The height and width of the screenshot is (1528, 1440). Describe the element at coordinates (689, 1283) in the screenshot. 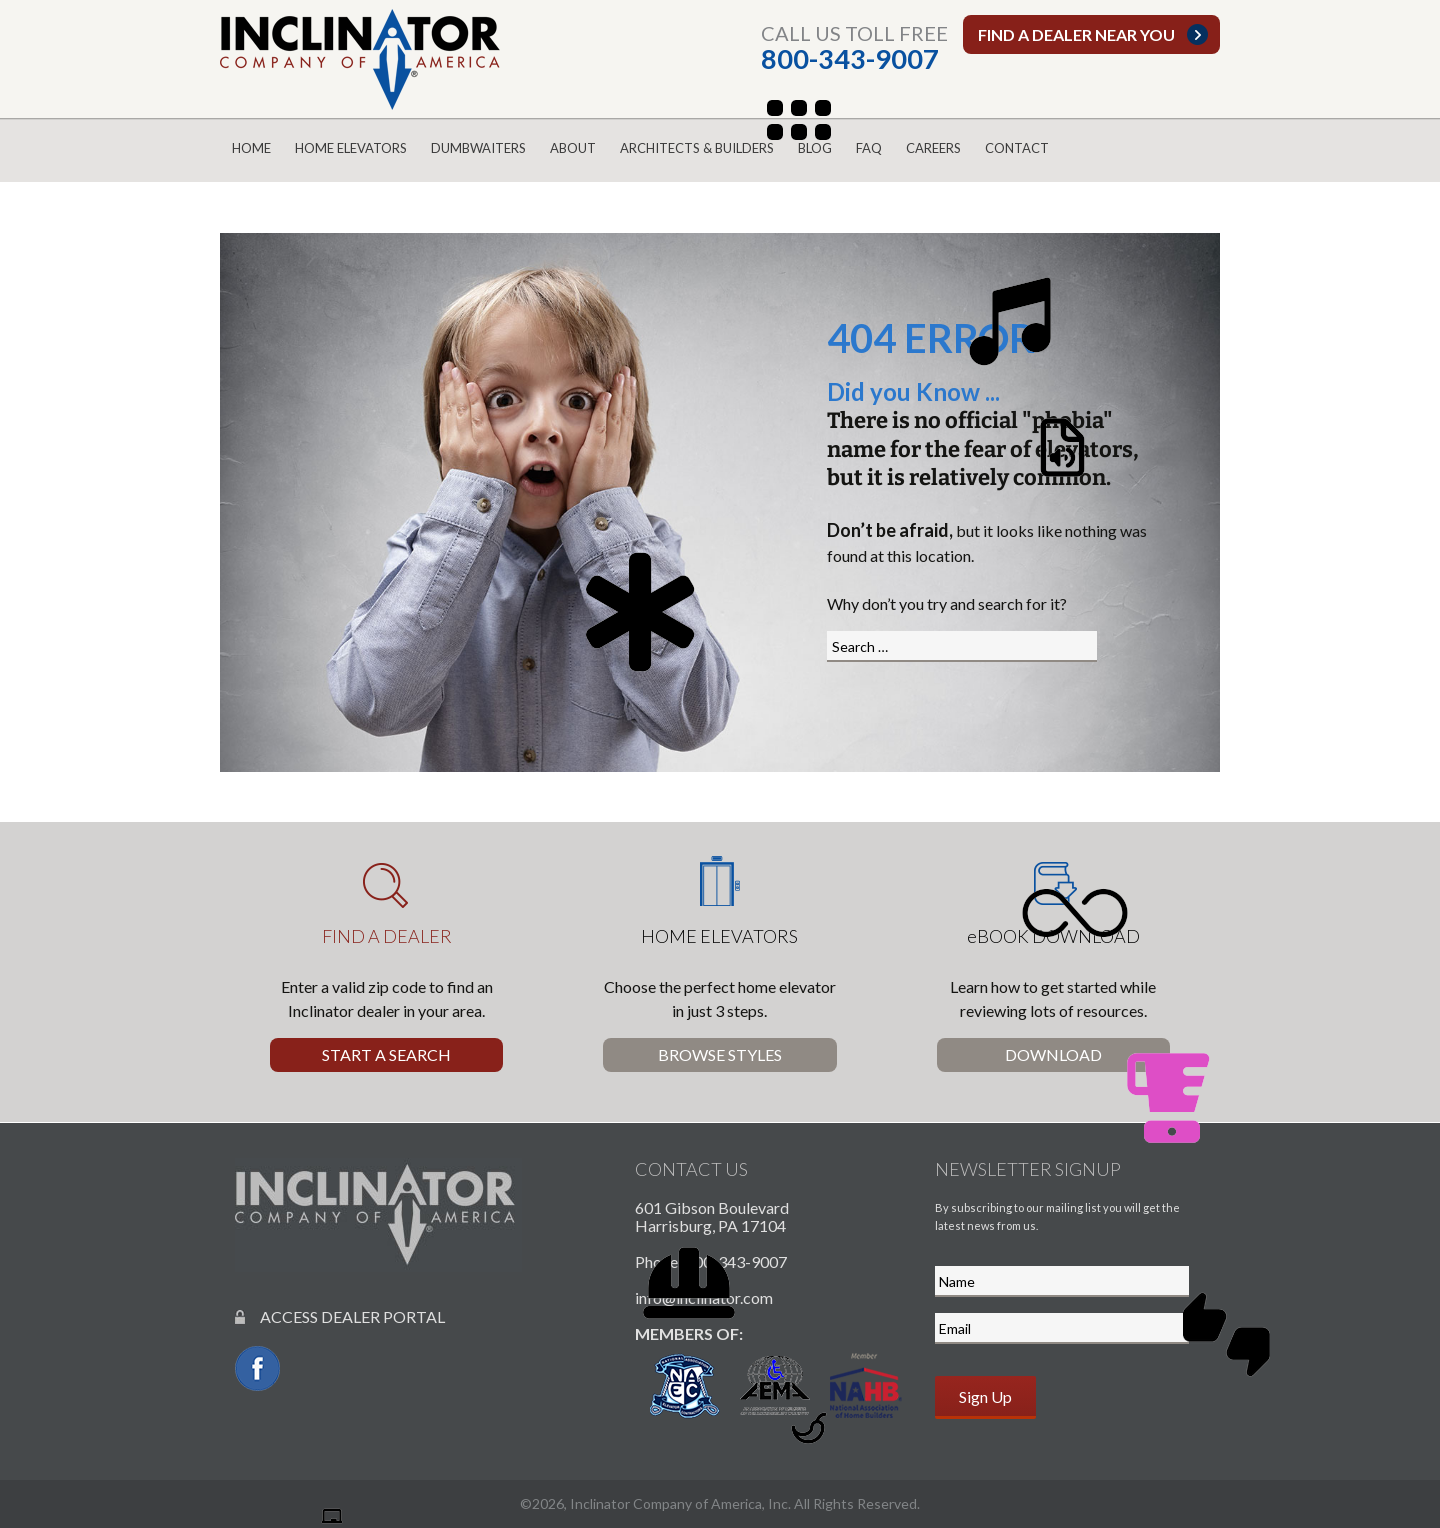

I see `access construction or worksite safety settings` at that location.